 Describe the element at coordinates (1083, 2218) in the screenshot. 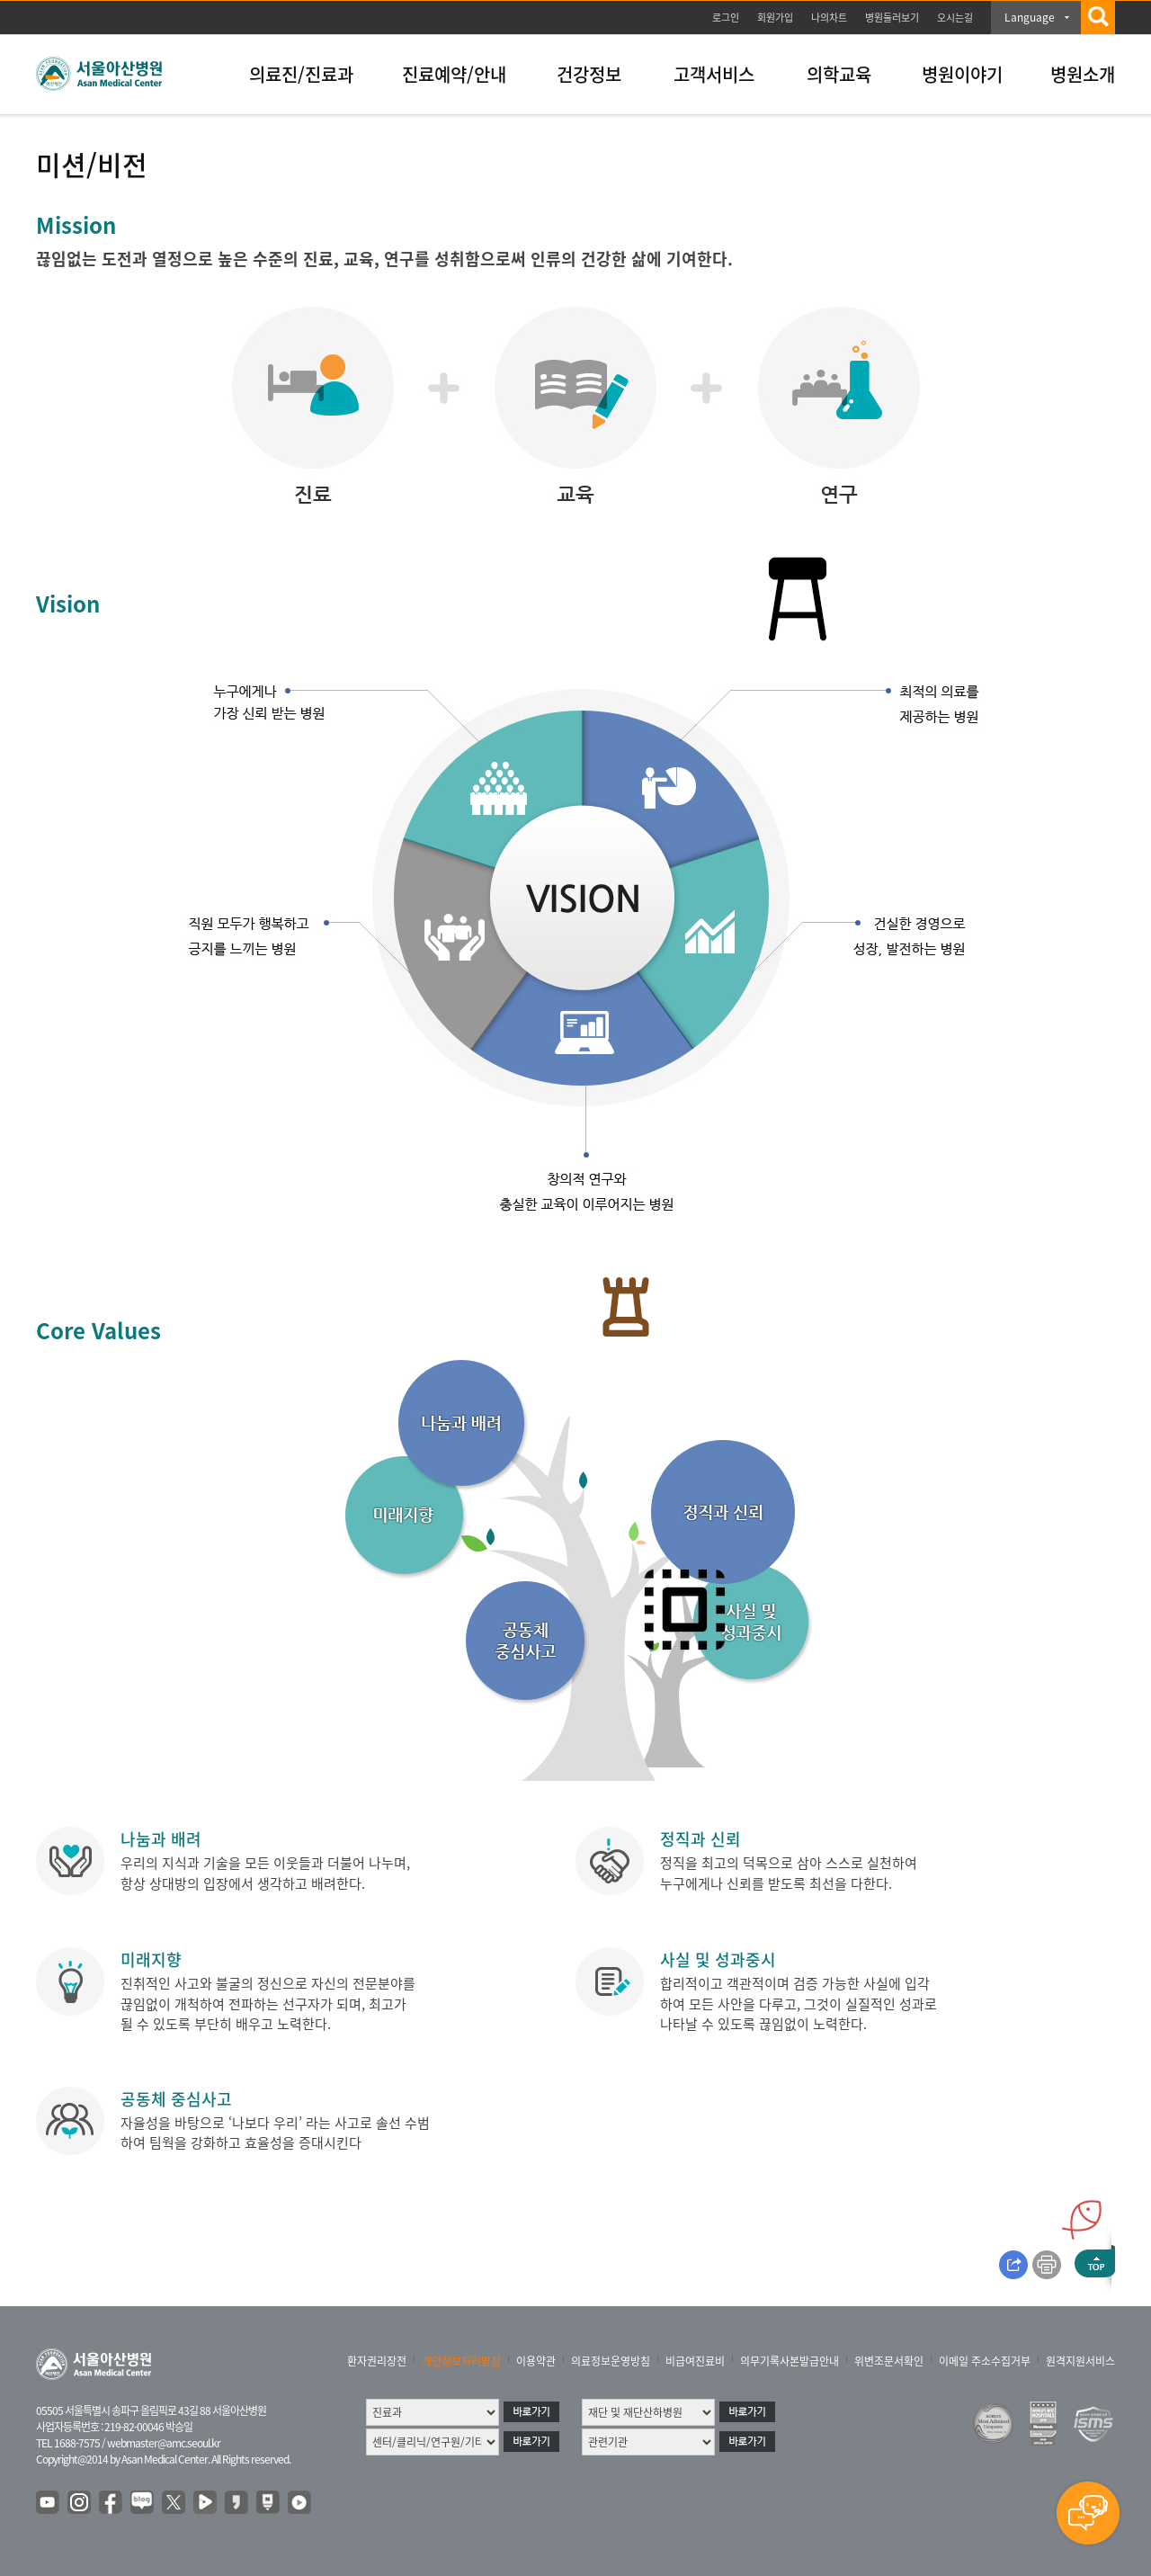

I see `access fishing or aquatic content` at that location.